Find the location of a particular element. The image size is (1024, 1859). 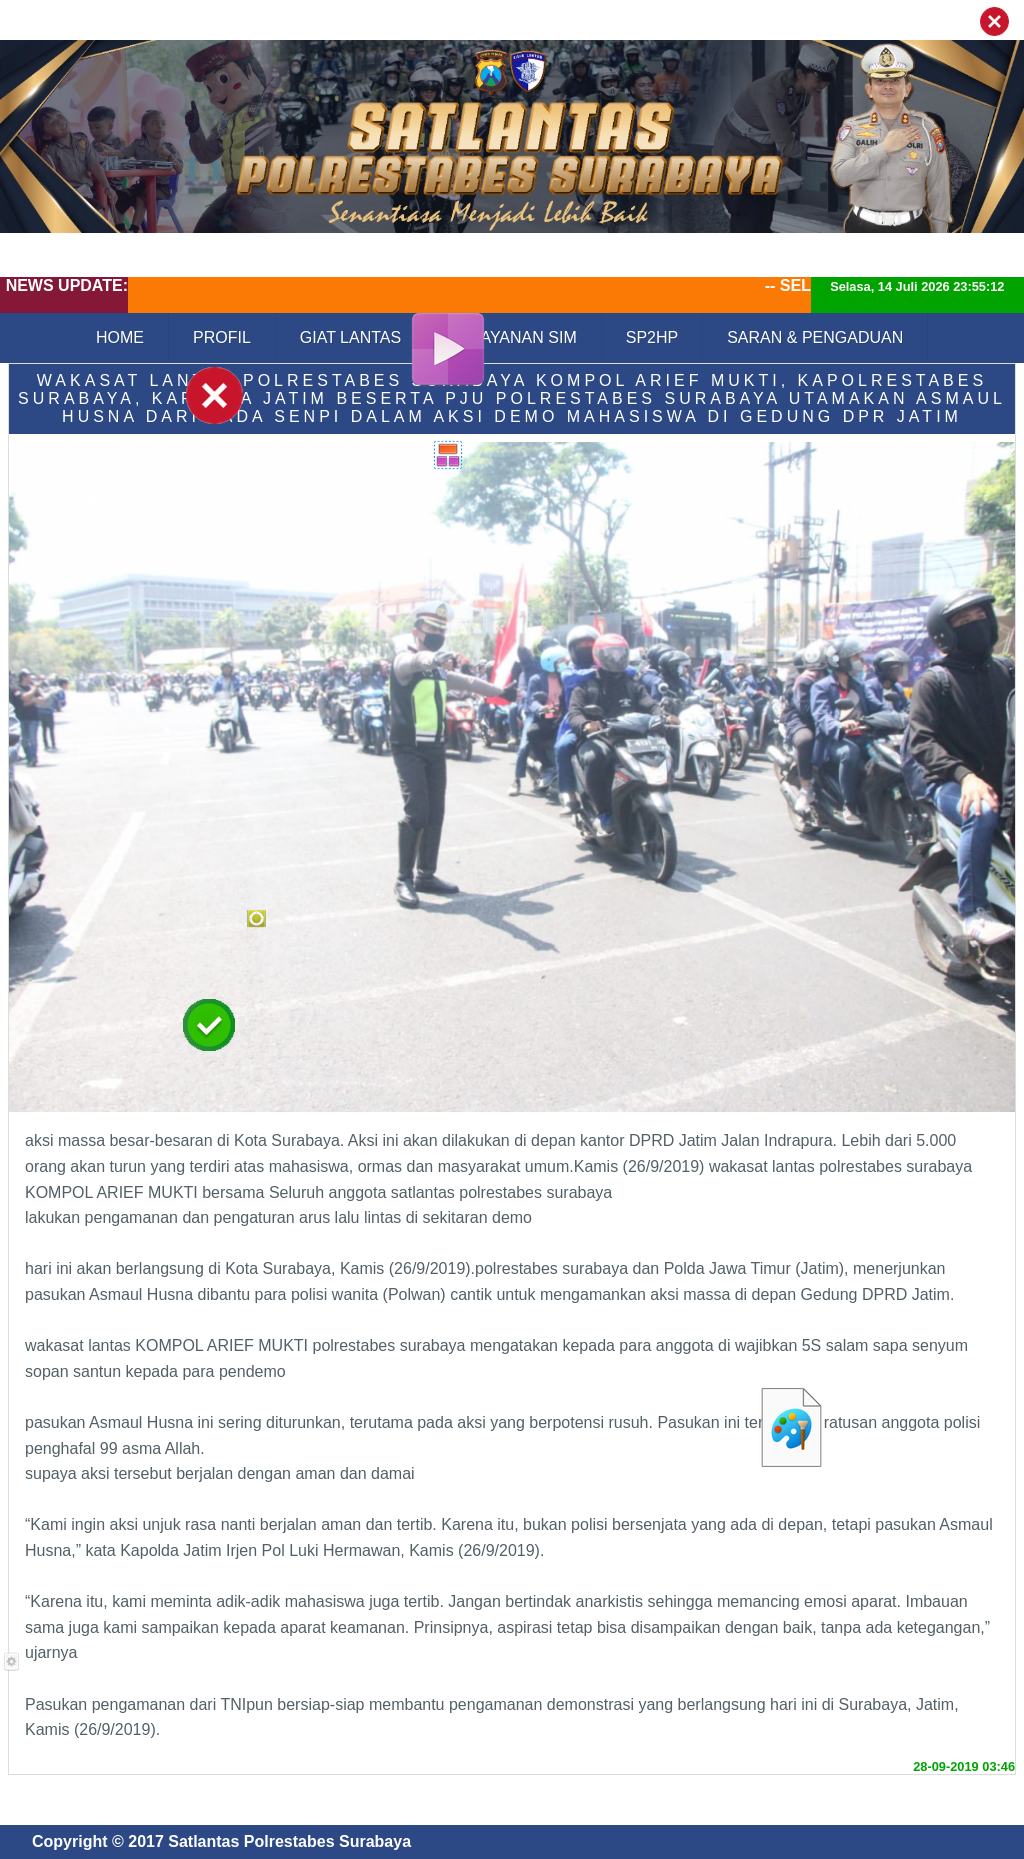

access audio and video codec settings is located at coordinates (448, 349).